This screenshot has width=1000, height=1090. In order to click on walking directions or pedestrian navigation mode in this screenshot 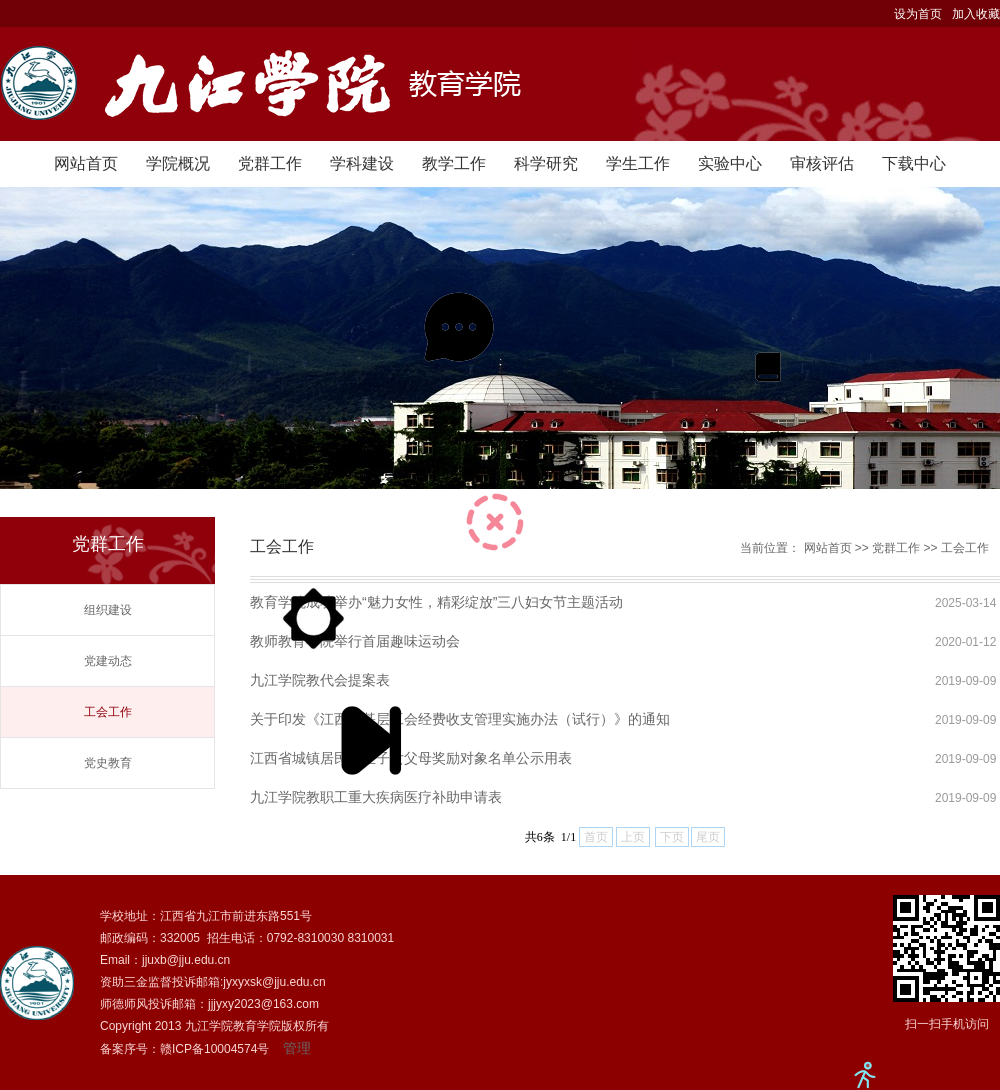, I will do `click(865, 1075)`.